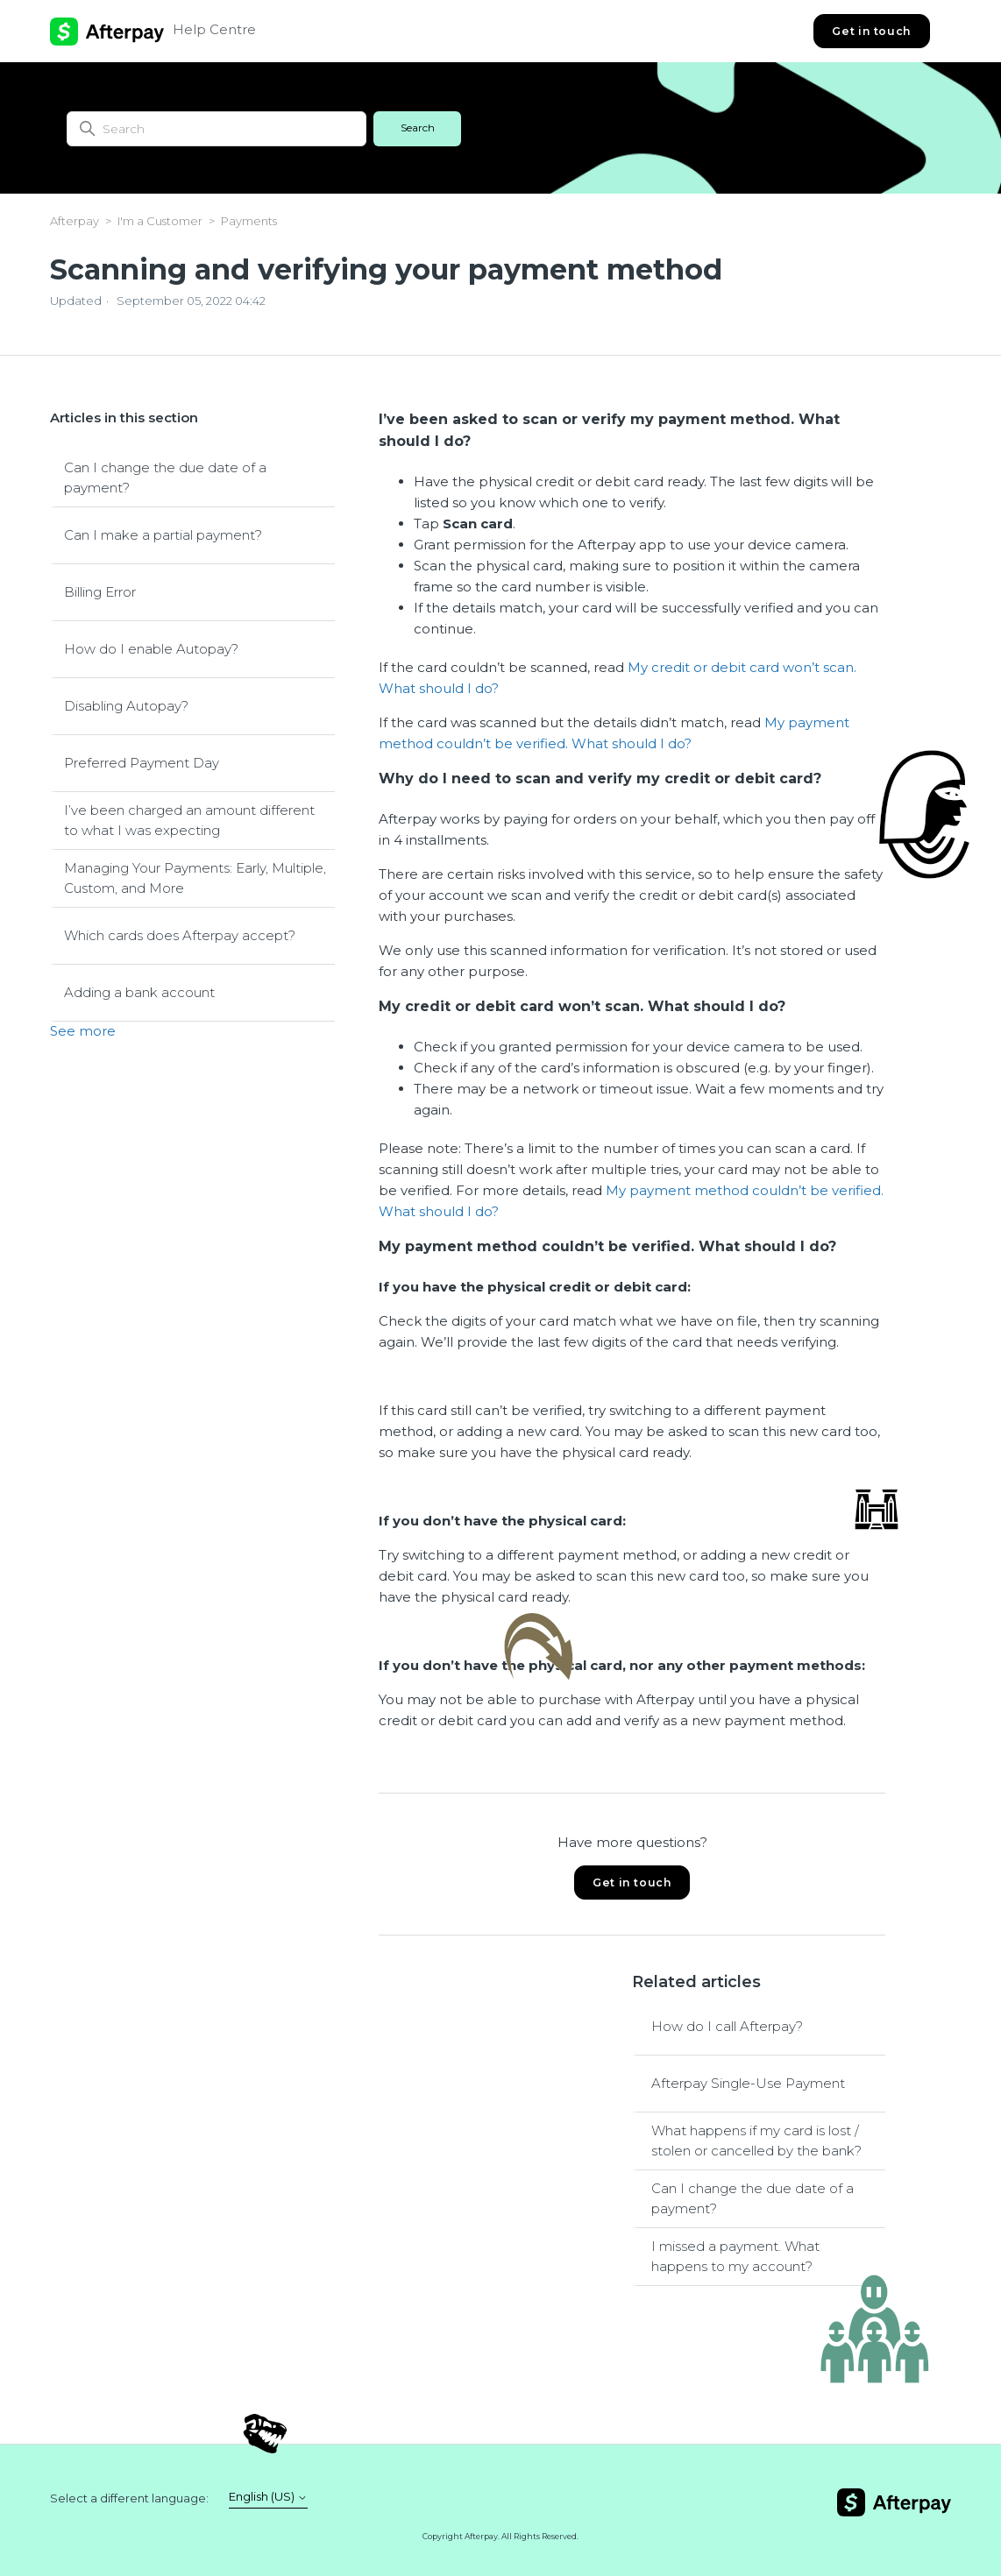 The height and width of the screenshot is (2576, 1001). I want to click on access ancient egypt themed content or levels, so click(877, 1508).